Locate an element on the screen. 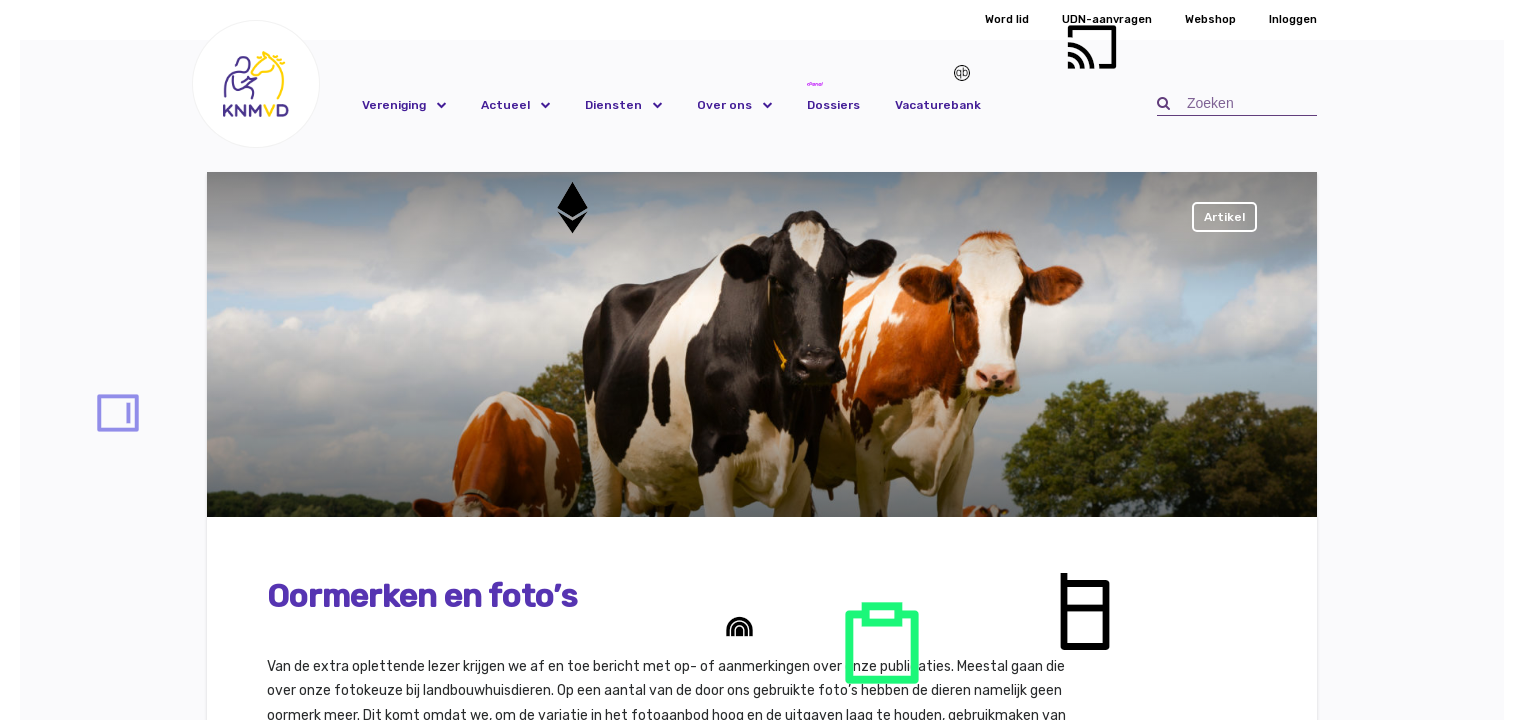 The width and height of the screenshot is (1524, 720). ethereum cryptocurrency logo is located at coordinates (572, 207).